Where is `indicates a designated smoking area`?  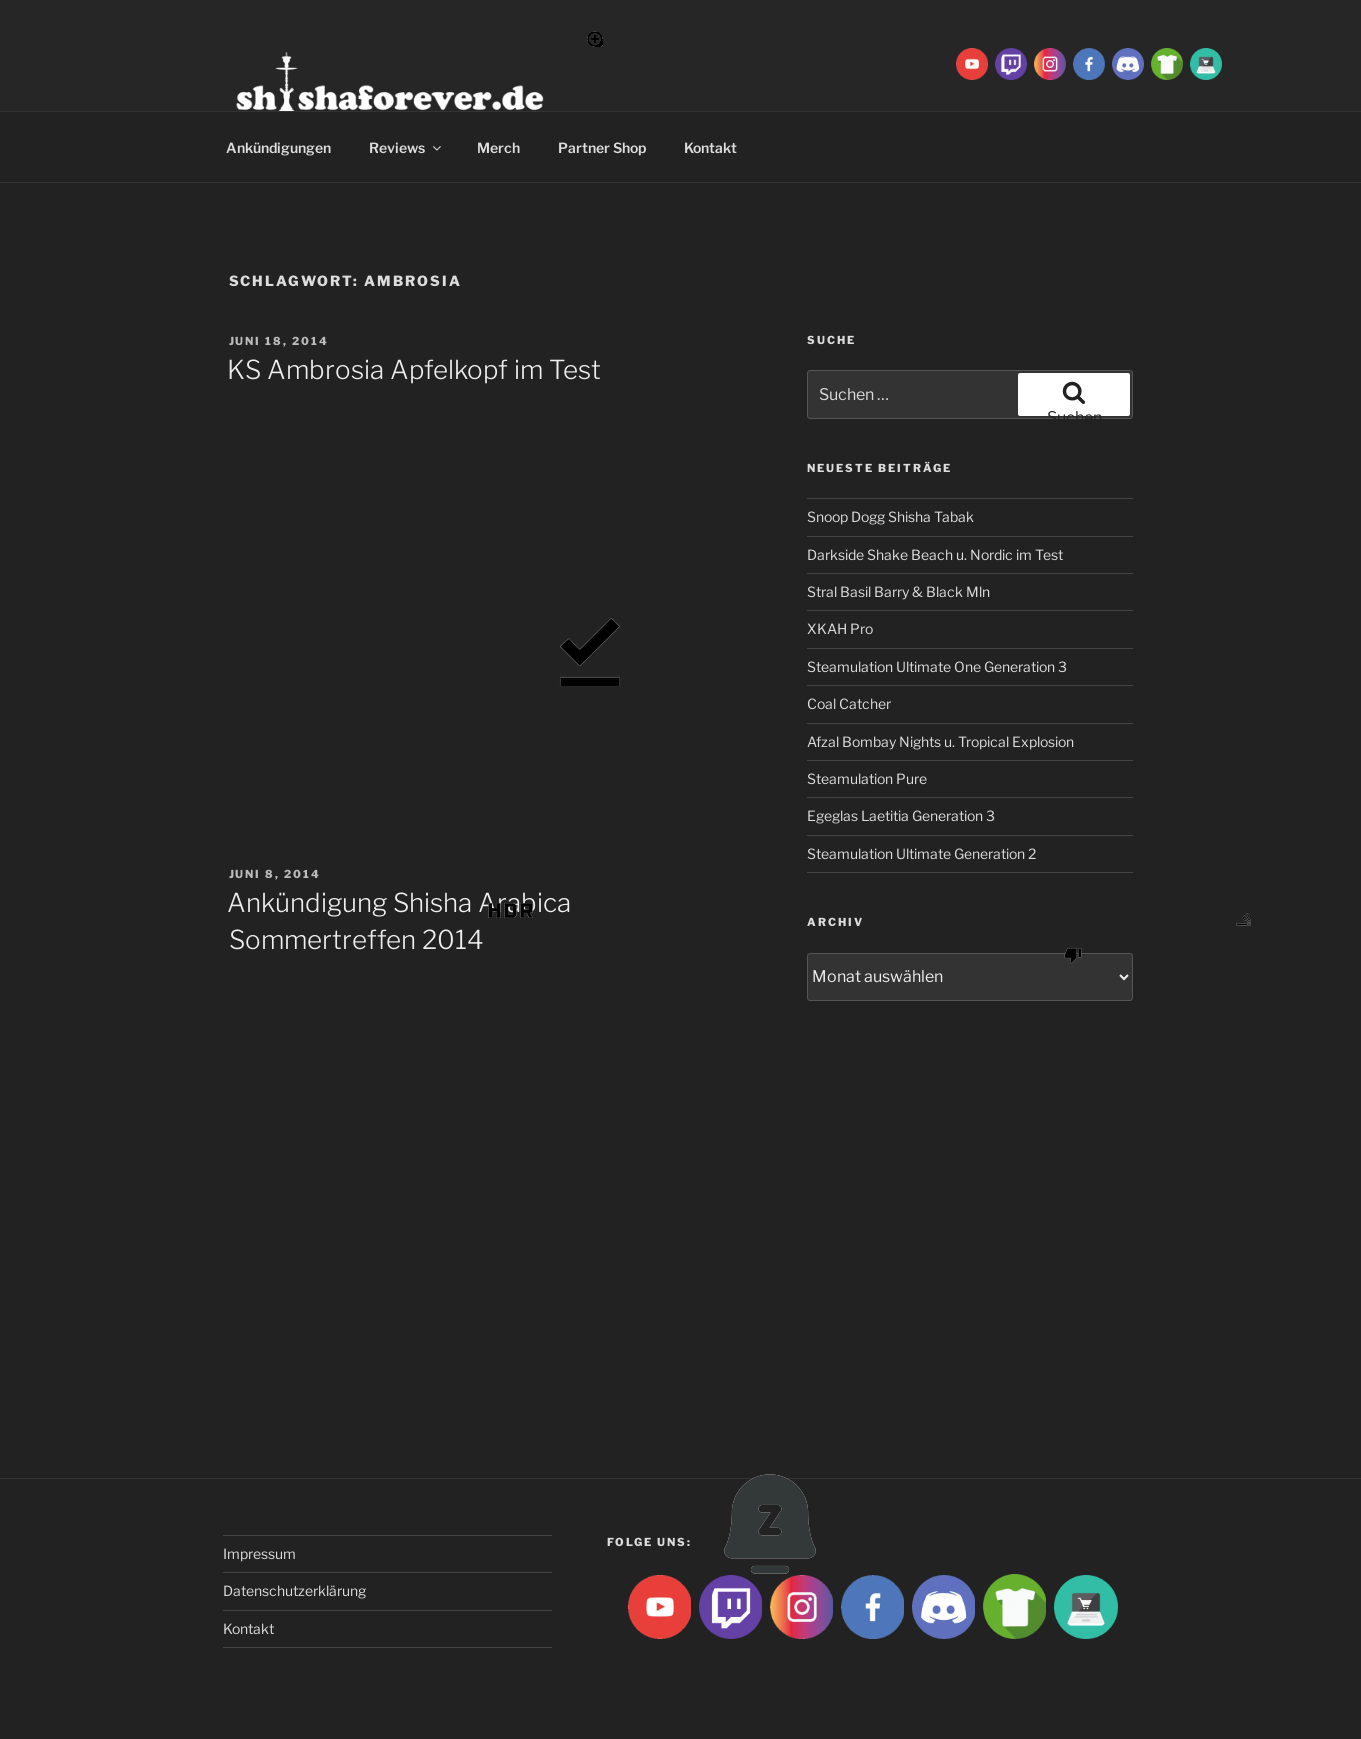
indicates a designated smoking area is located at coordinates (1243, 920).